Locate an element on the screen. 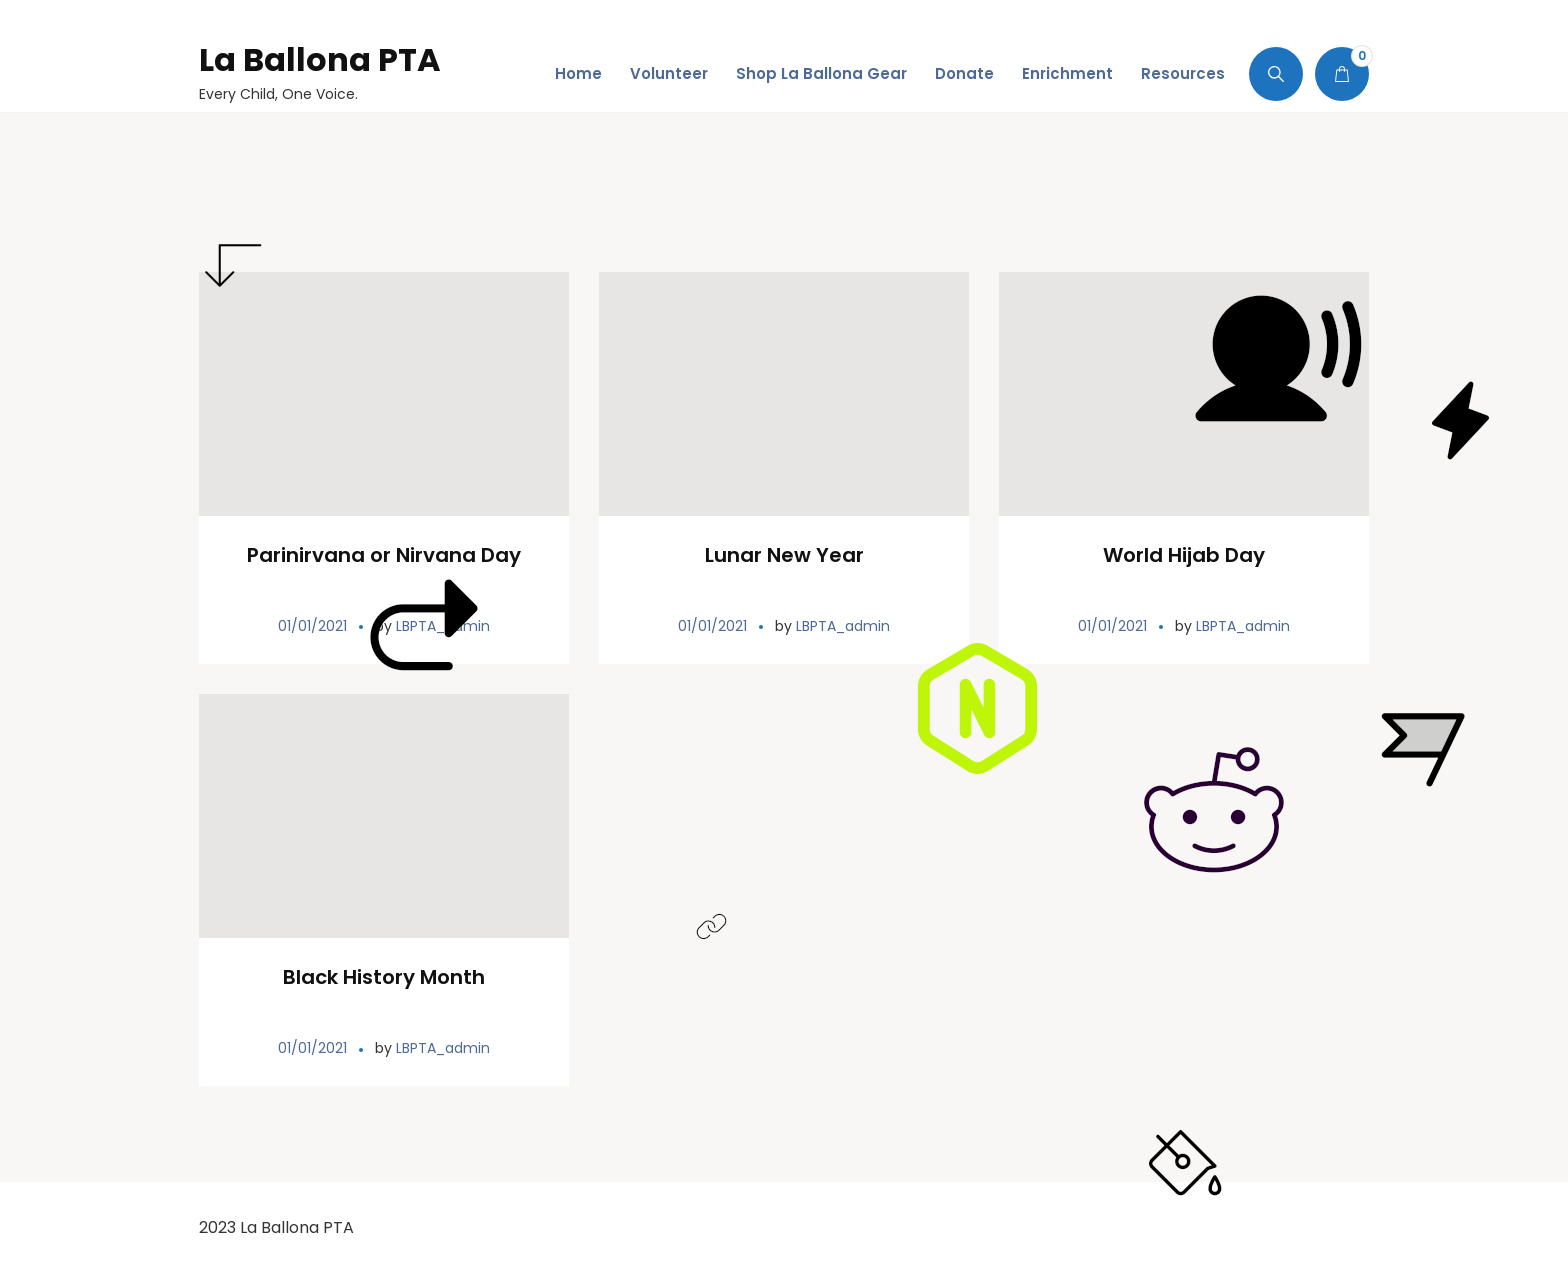  copy or share a link is located at coordinates (711, 926).